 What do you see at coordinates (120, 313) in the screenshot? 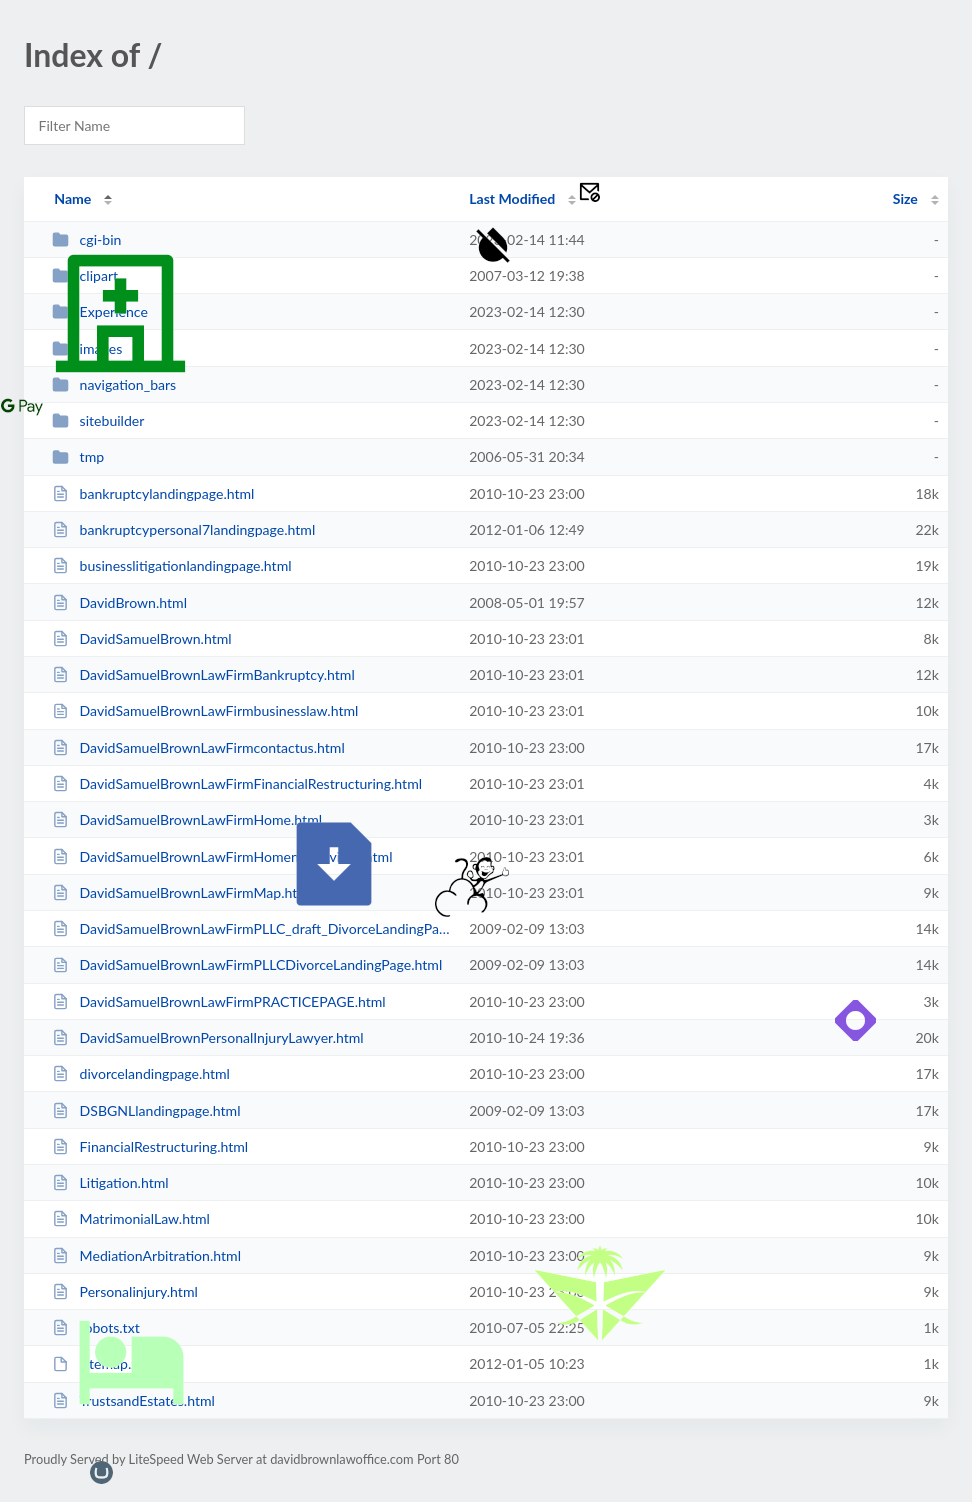
I see `find nearby hospitals` at bounding box center [120, 313].